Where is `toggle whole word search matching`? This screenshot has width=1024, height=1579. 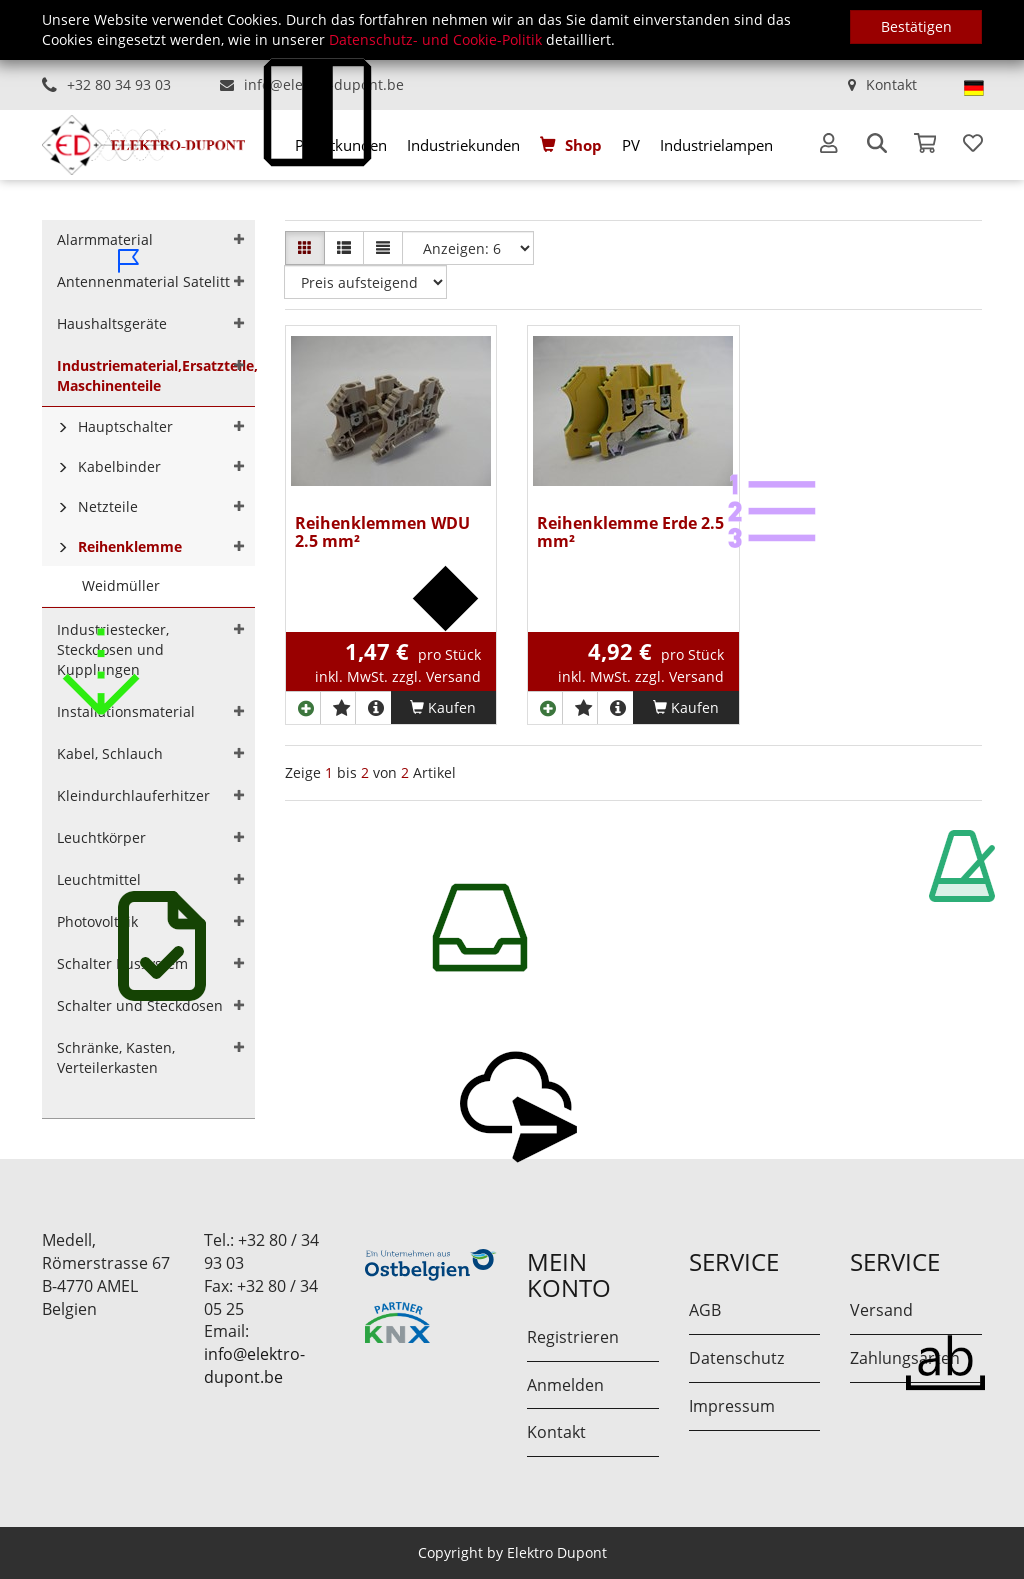
toggle whole word search matching is located at coordinates (945, 1360).